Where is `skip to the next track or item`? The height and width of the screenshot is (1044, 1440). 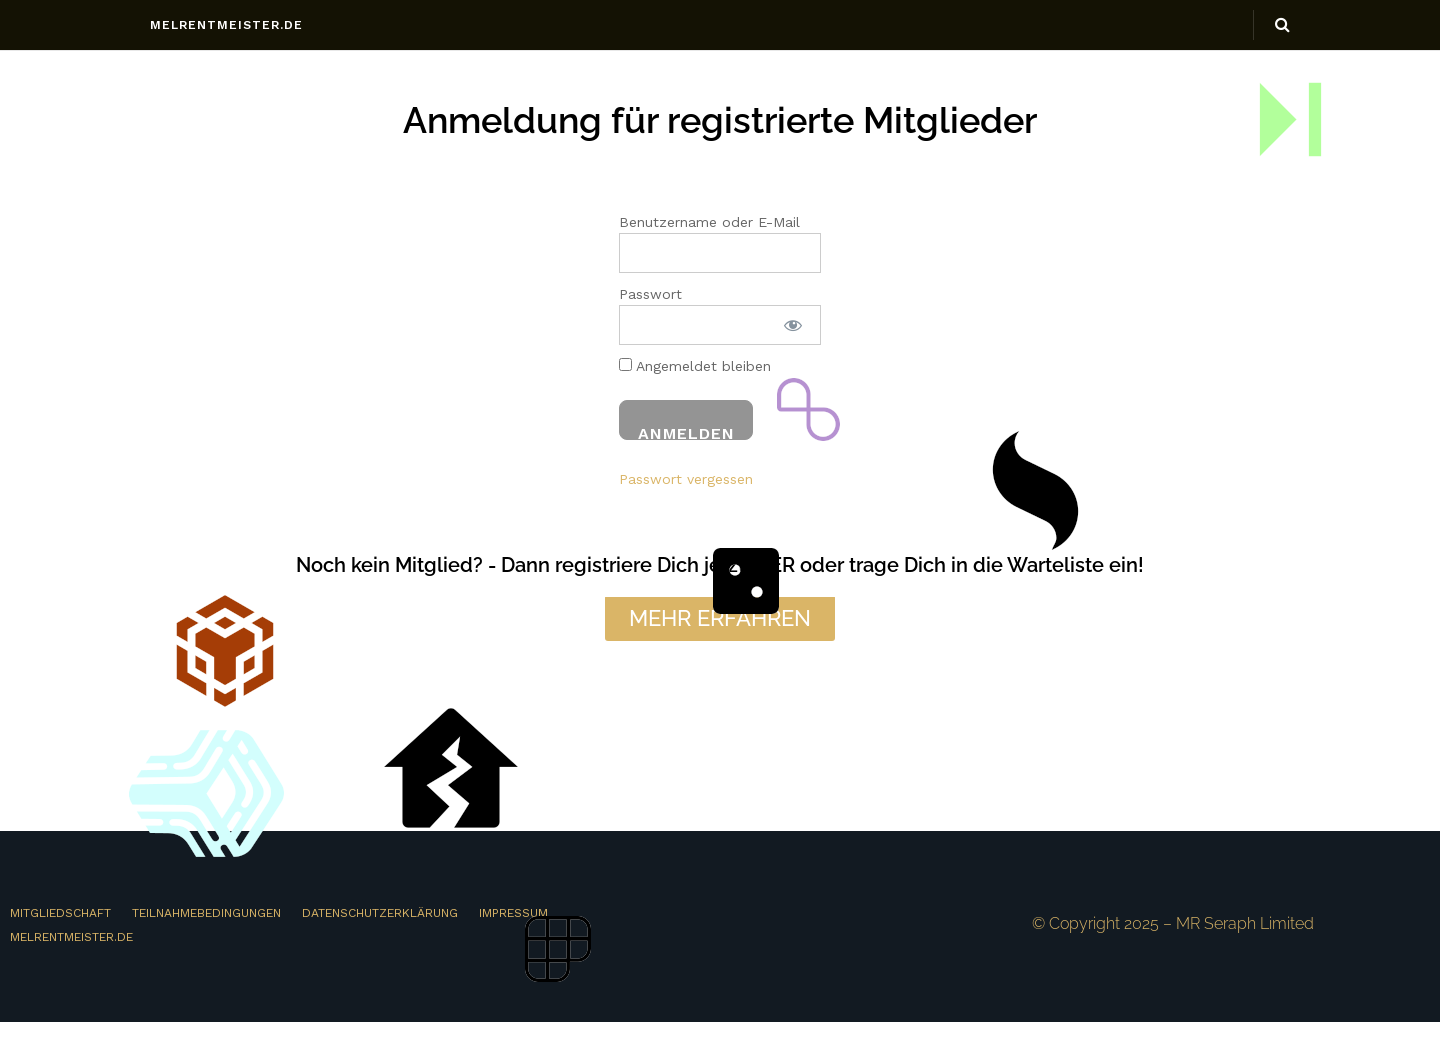
skip to the next track or item is located at coordinates (1290, 119).